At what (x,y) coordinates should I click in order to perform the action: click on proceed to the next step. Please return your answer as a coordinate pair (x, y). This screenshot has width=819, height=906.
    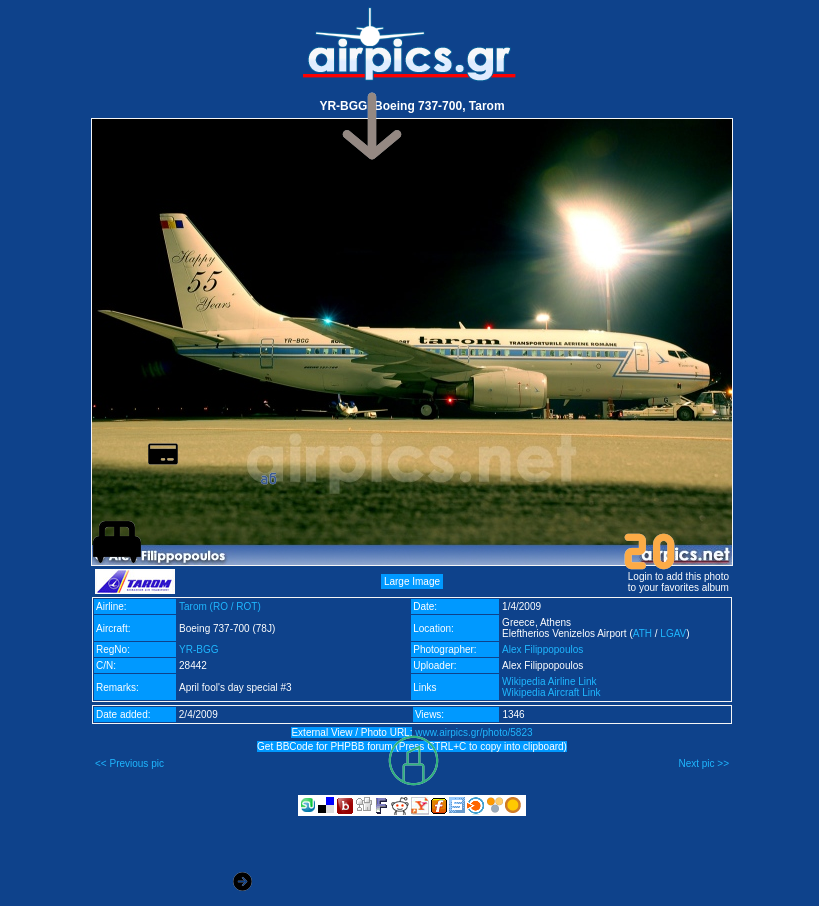
    Looking at the image, I should click on (242, 881).